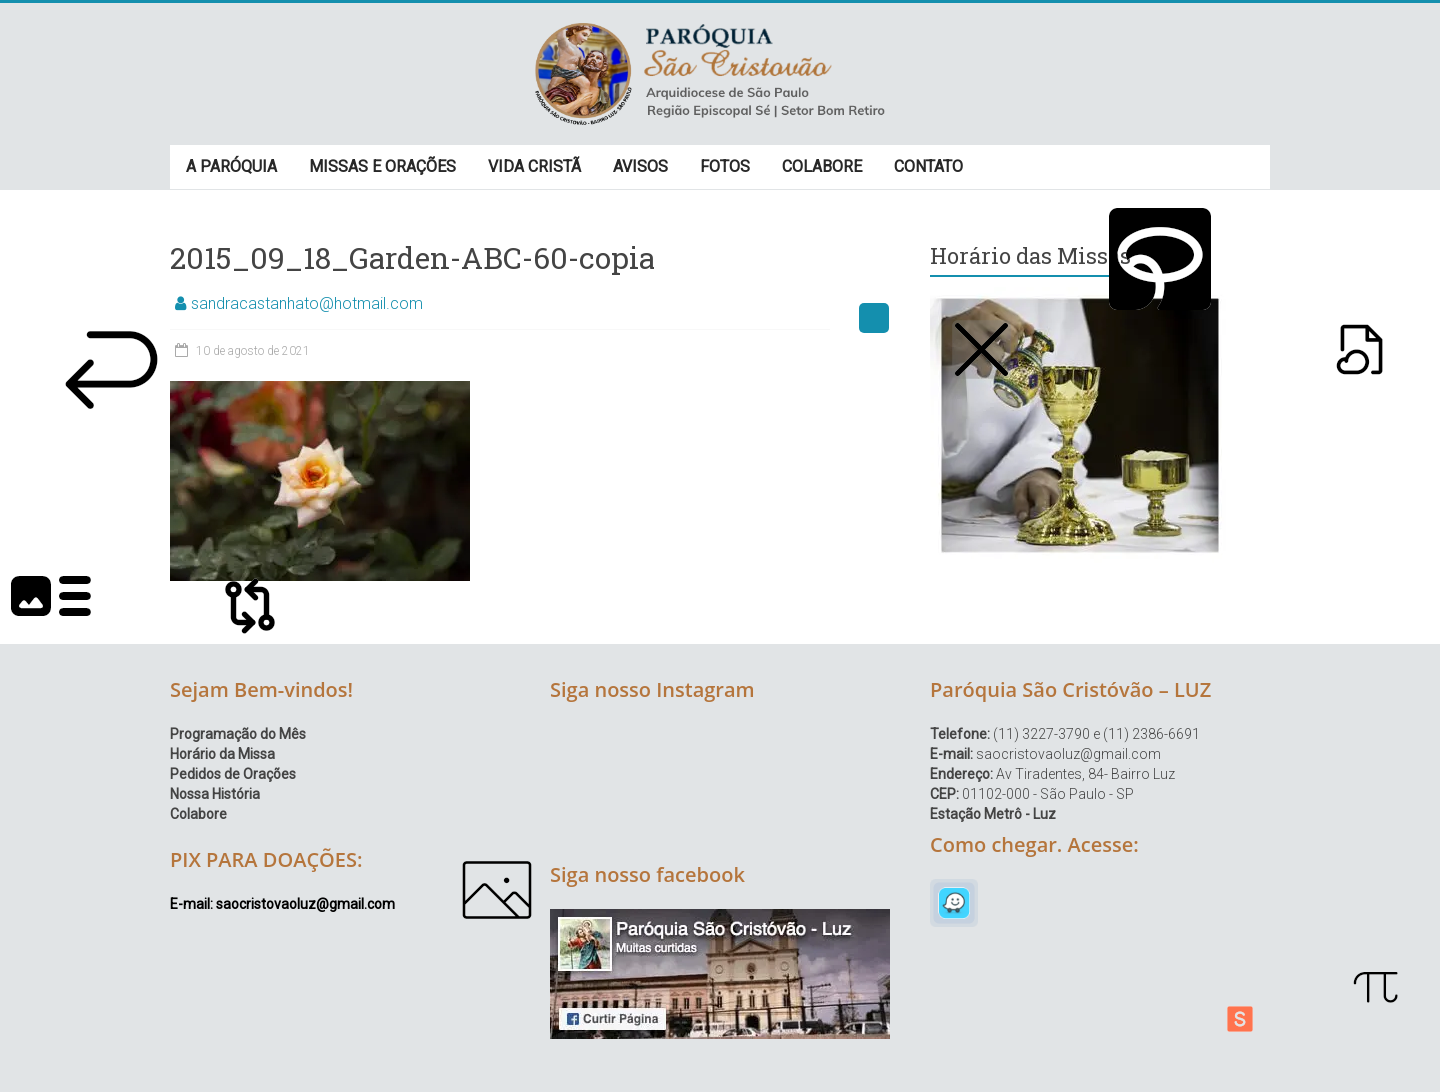 This screenshot has width=1440, height=1092. Describe the element at coordinates (1361, 349) in the screenshot. I see `access cloud-synced files` at that location.